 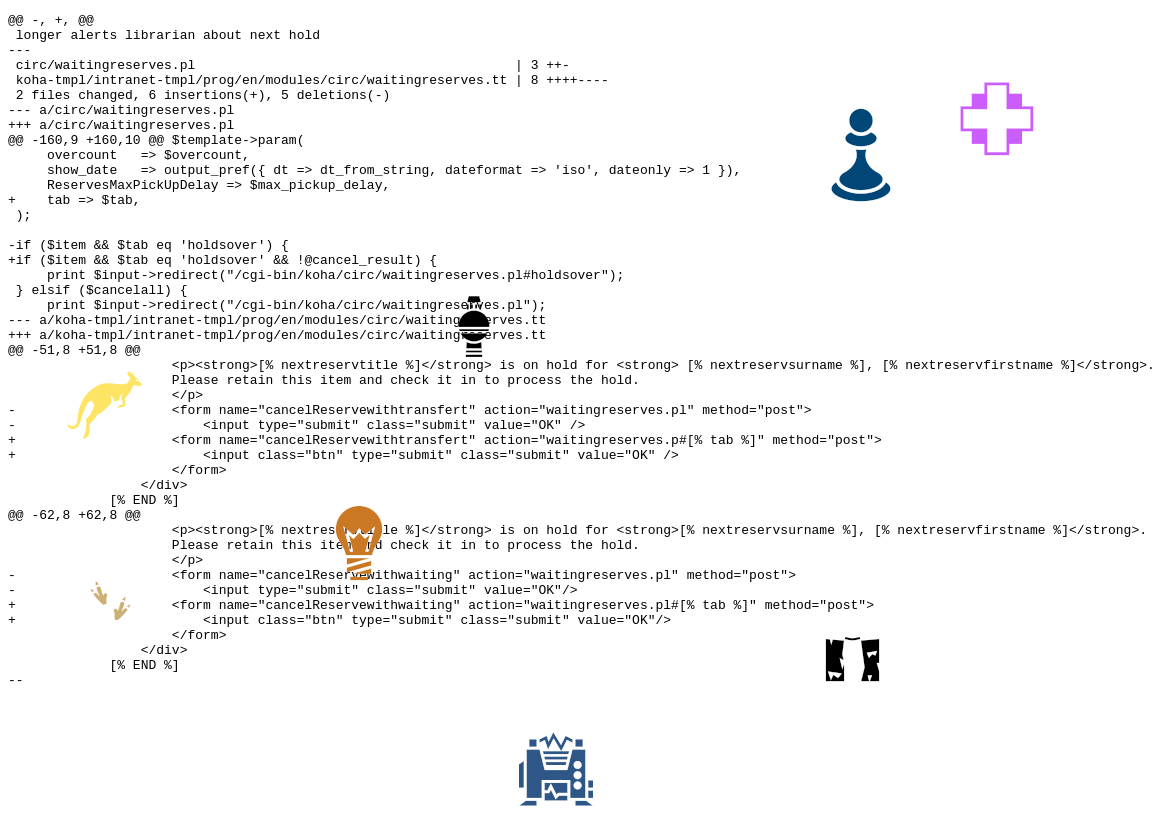 I want to click on access tips or hints, so click(x=360, y=543).